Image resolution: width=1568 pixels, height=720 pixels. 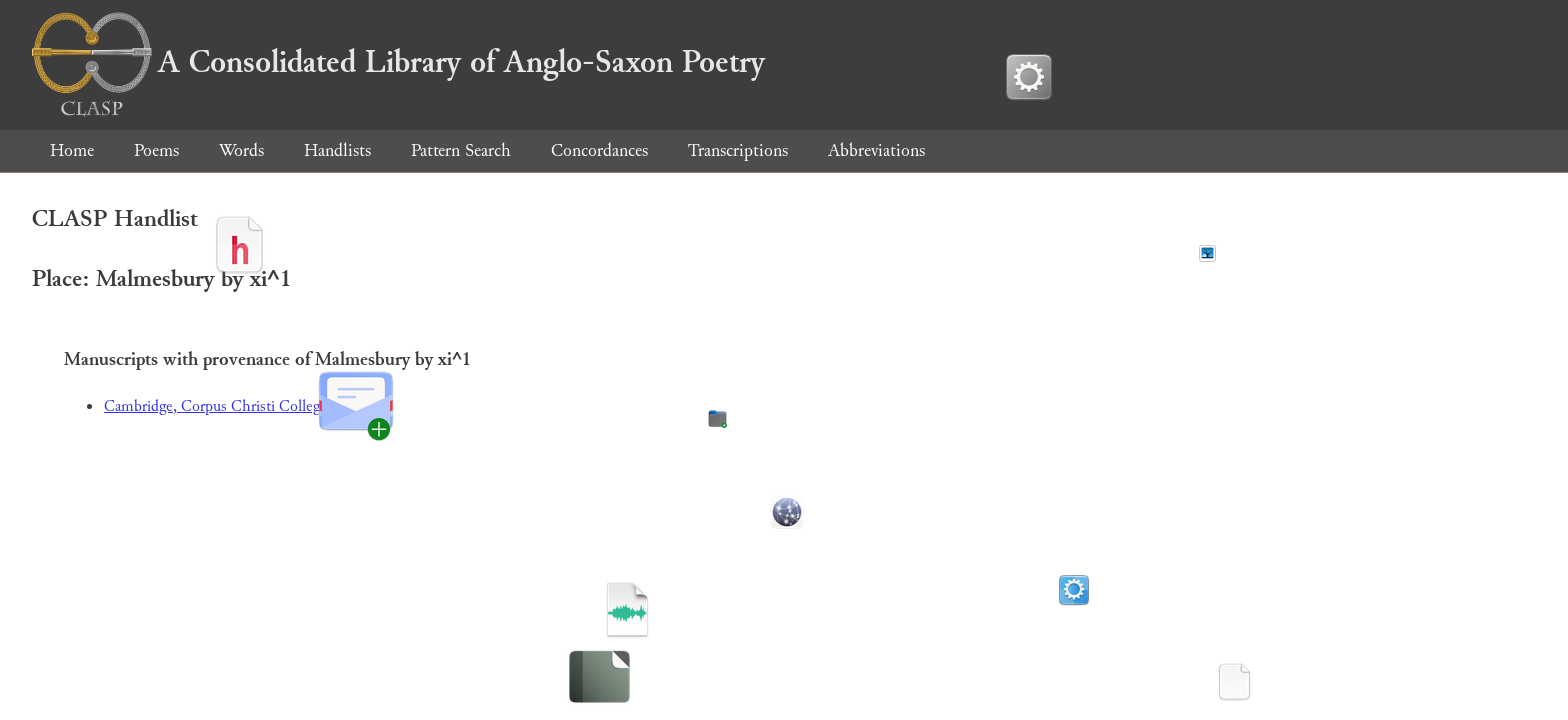 What do you see at coordinates (627, 610) in the screenshot?
I see `audio file thumbnail in media browser` at bounding box center [627, 610].